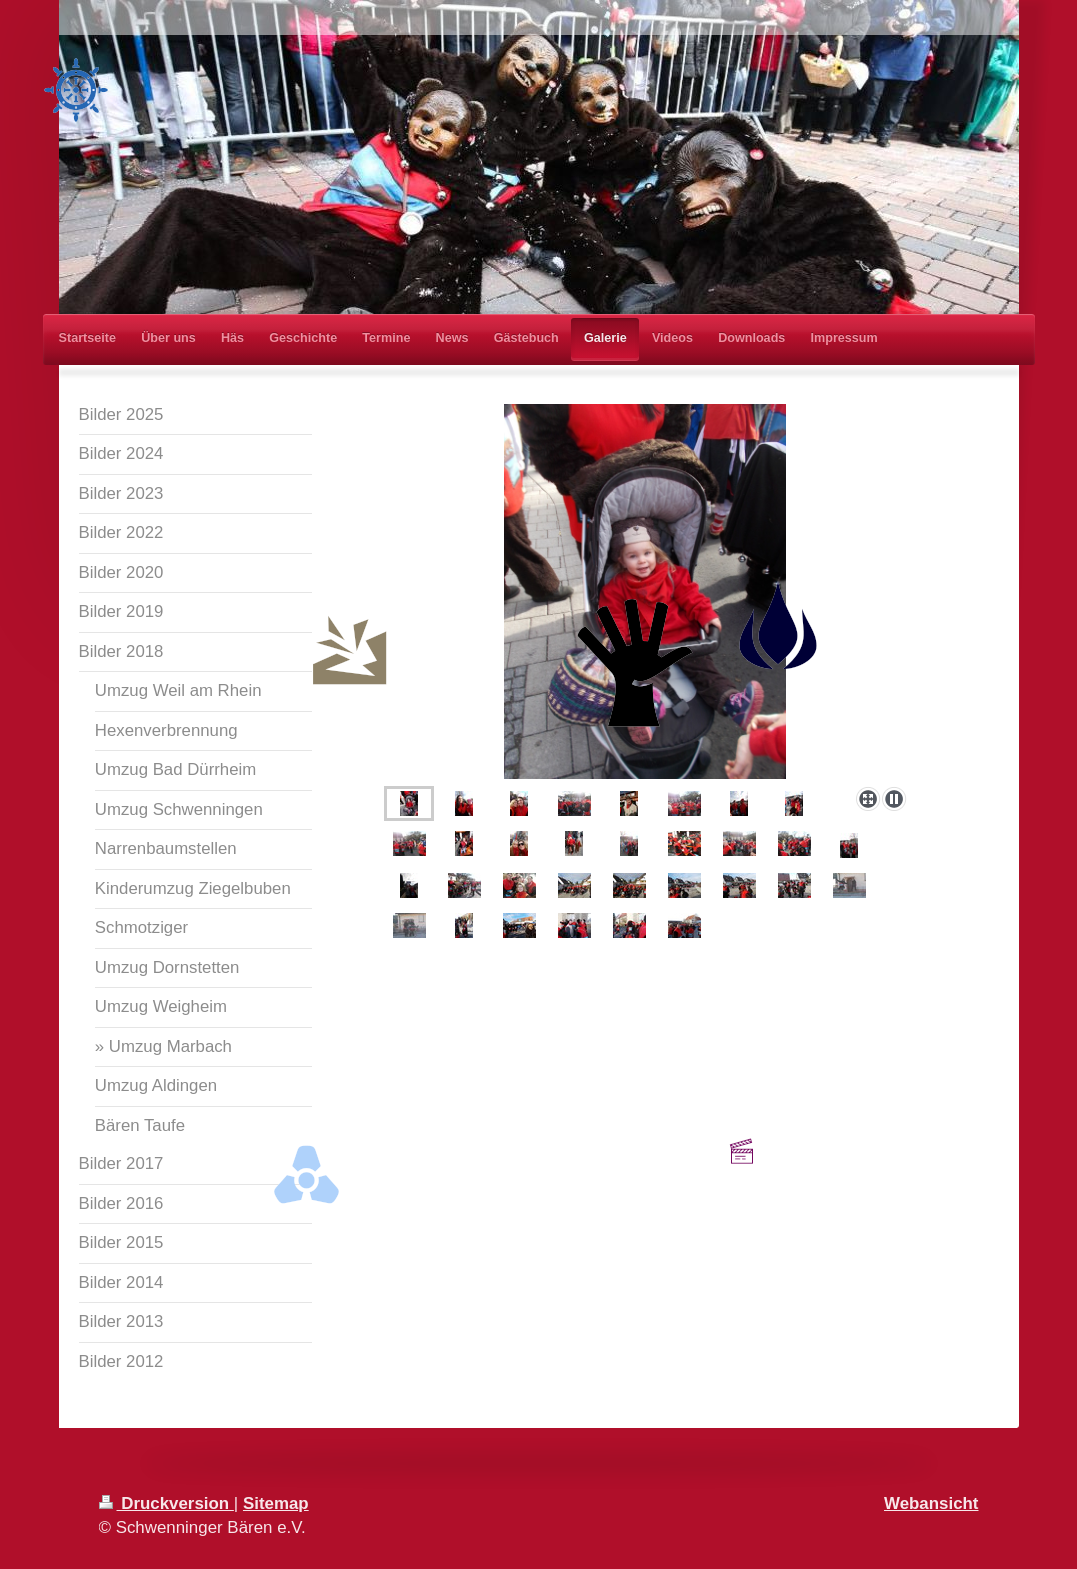  Describe the element at coordinates (778, 625) in the screenshot. I see `indicates trending or hot content` at that location.